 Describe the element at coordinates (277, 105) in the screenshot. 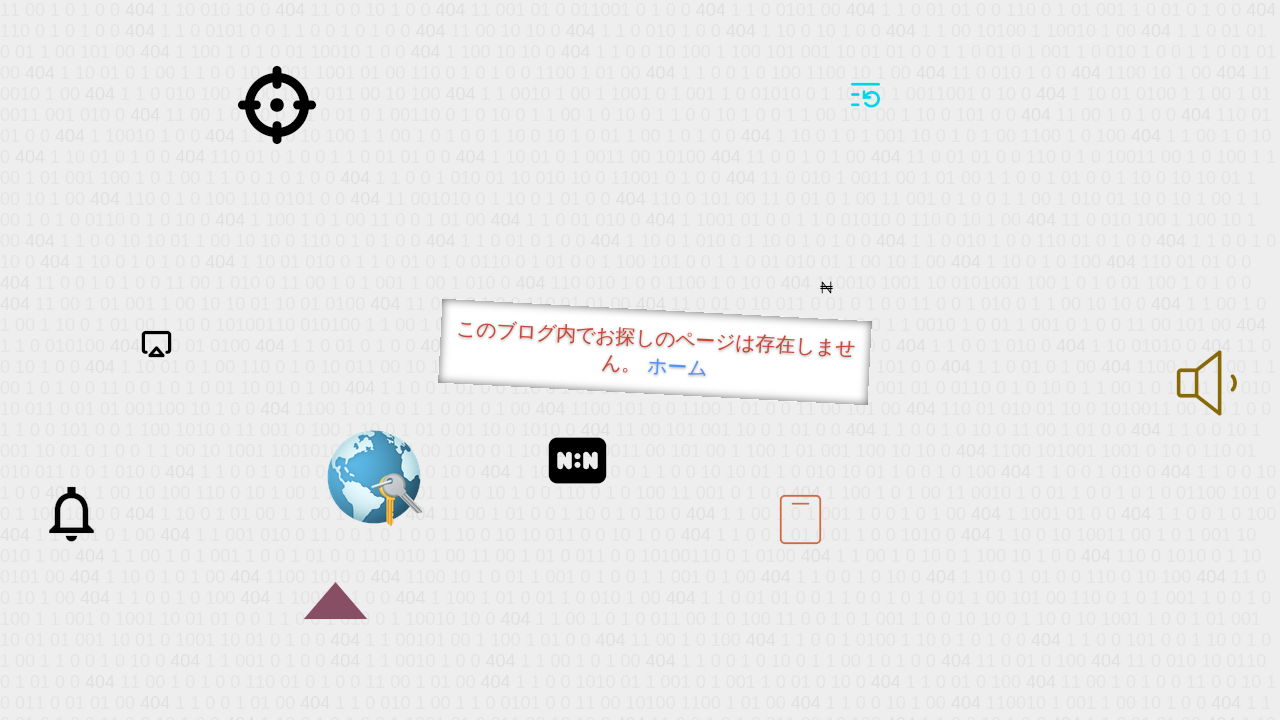

I see `center map on current location` at that location.